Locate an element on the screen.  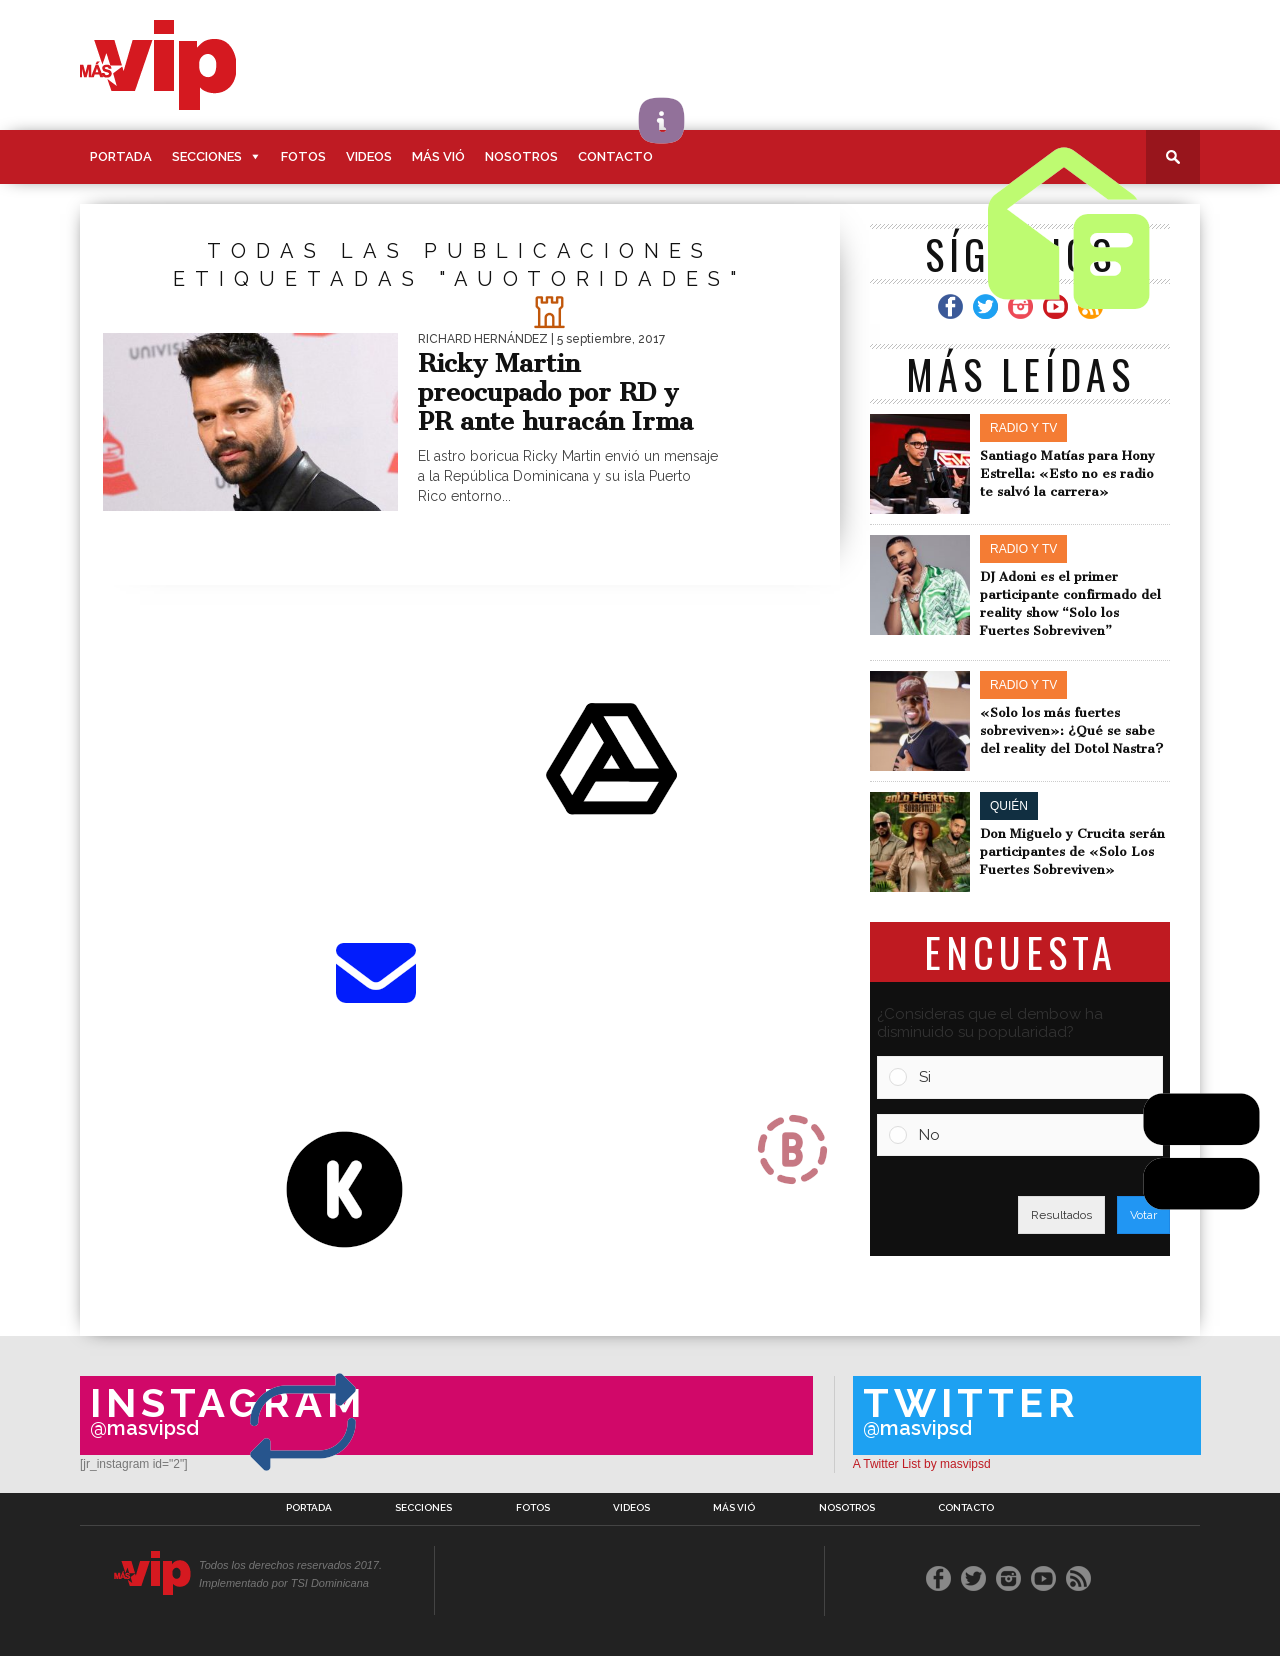
indicates a draft or pending bold formatting option is located at coordinates (792, 1149).